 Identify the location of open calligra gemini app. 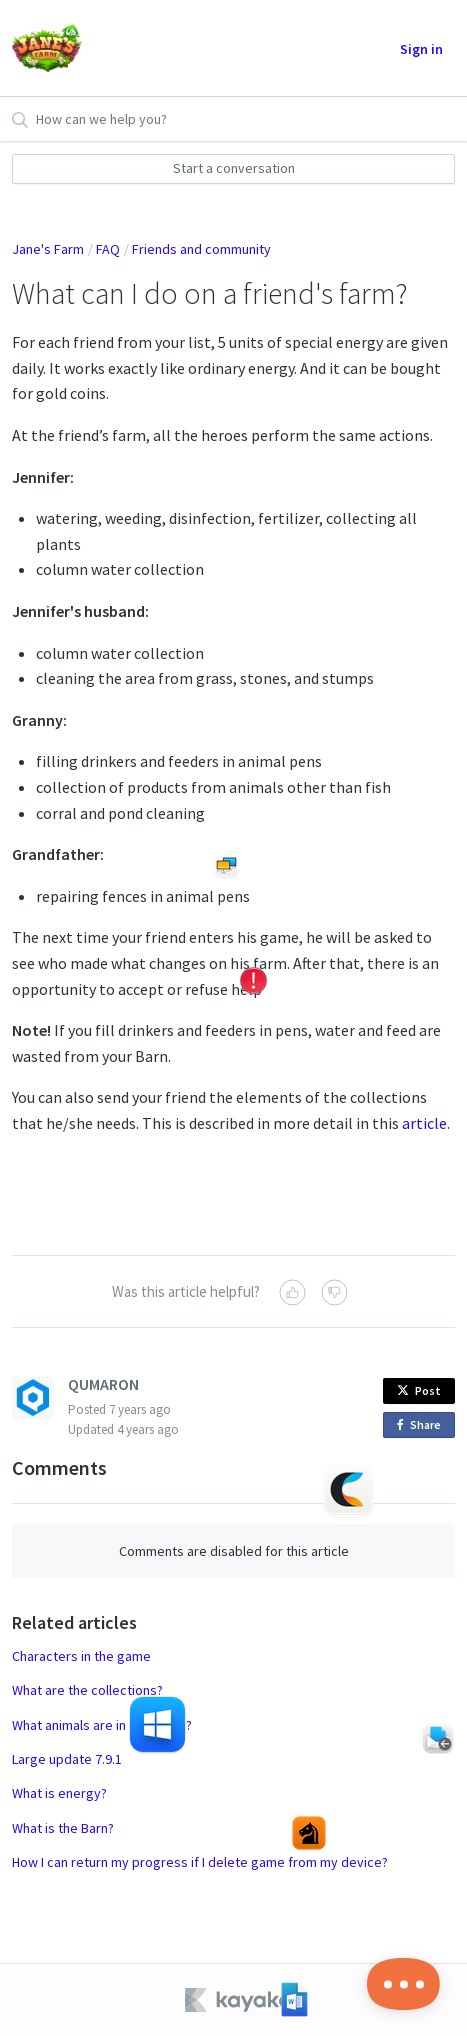
(348, 1489).